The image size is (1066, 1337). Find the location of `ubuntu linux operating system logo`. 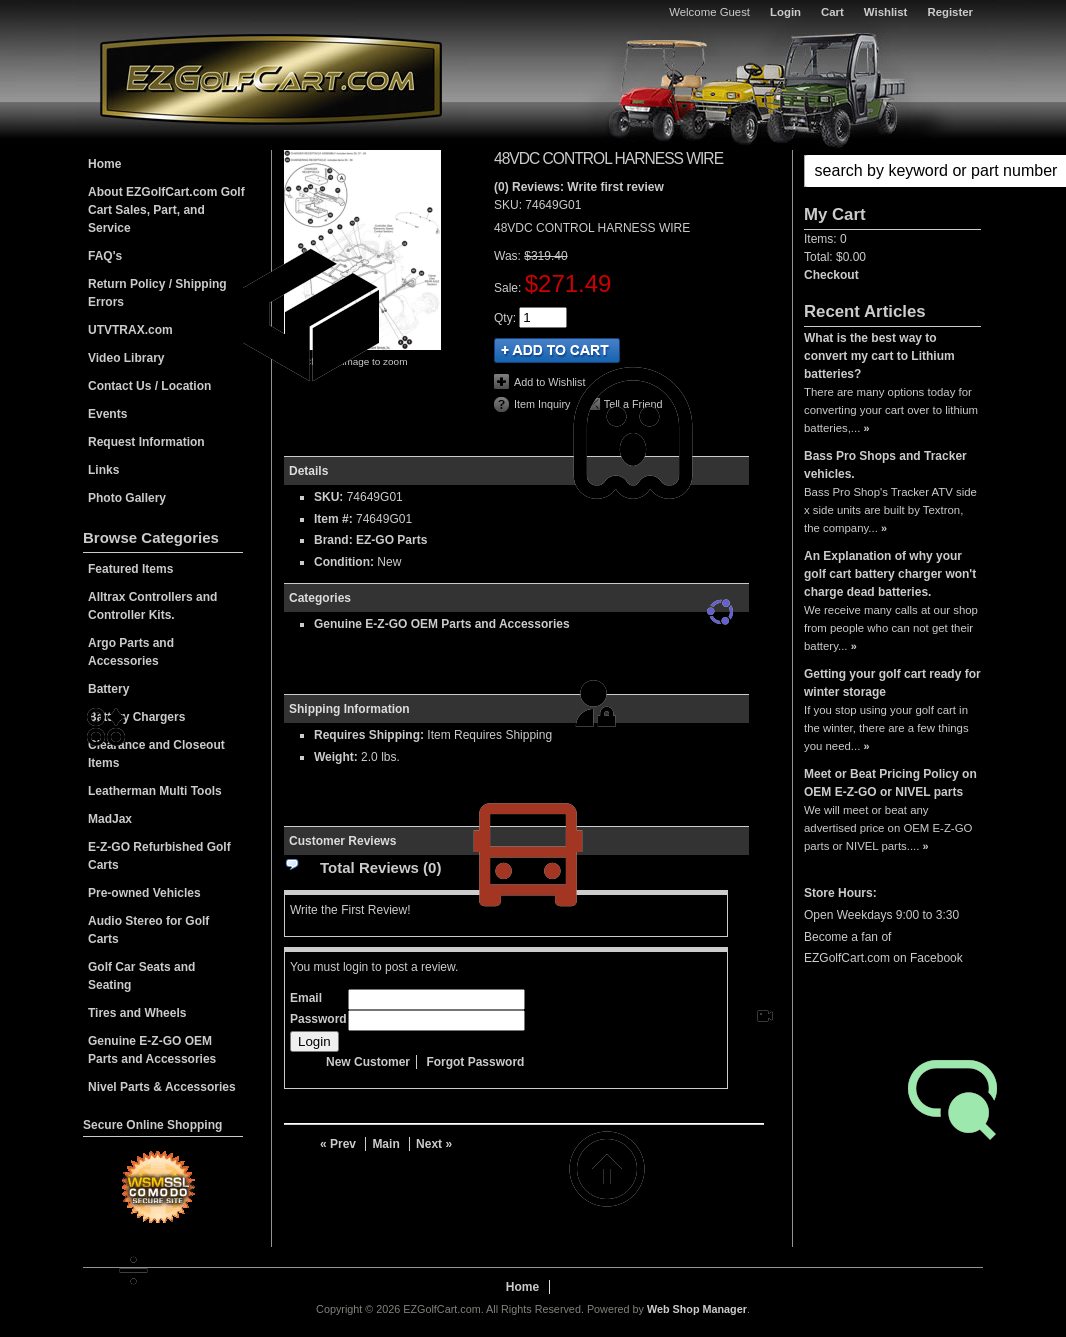

ubuntu linux operating system logo is located at coordinates (720, 612).